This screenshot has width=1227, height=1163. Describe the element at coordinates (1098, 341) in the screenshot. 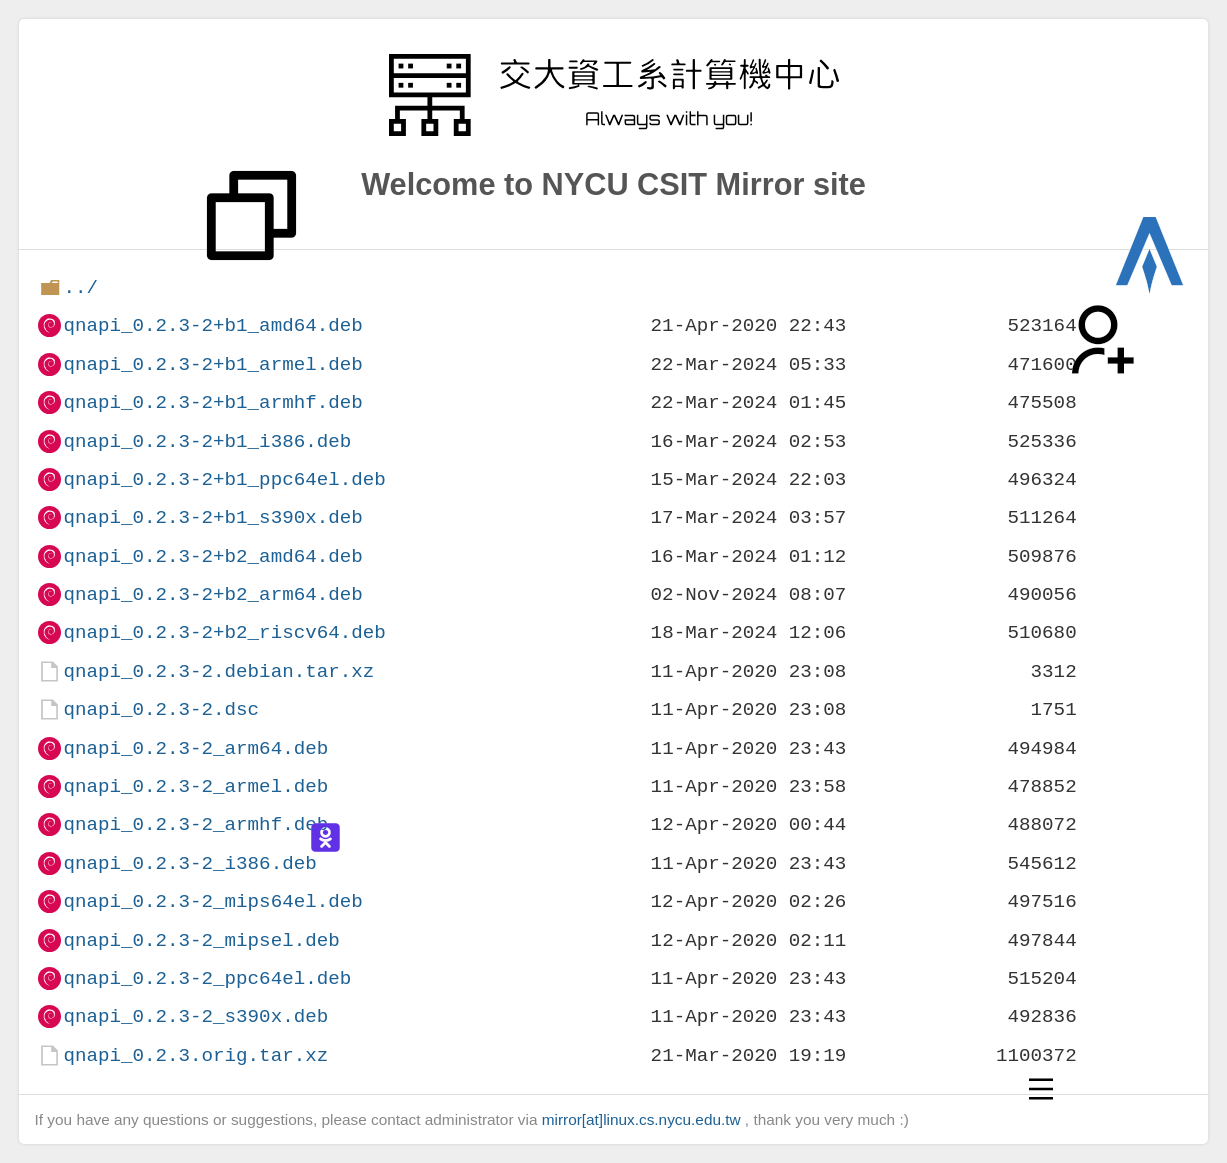

I see `add a new user or contact` at that location.